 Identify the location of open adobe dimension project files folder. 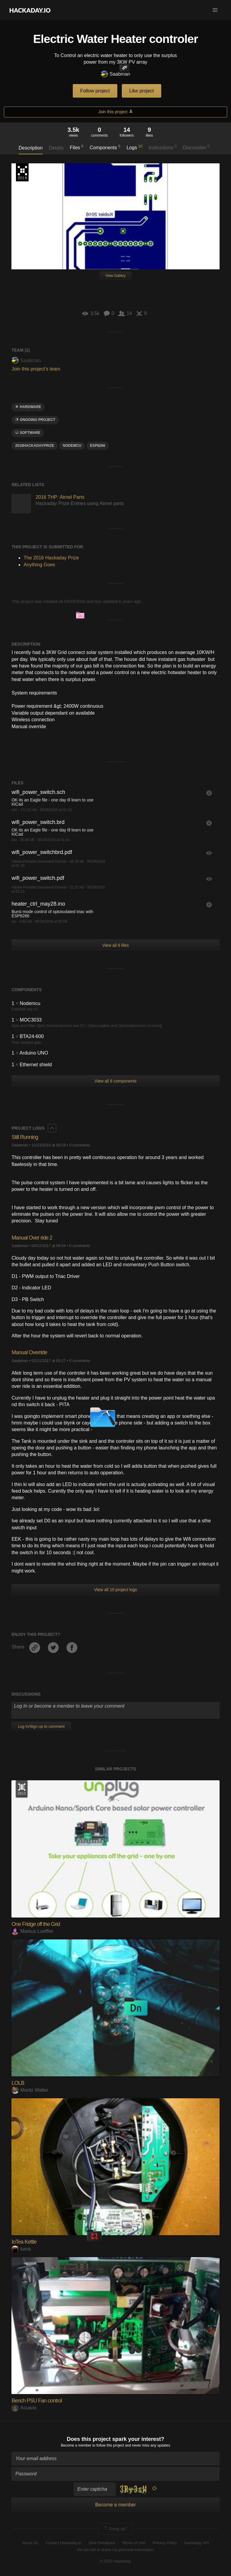
(136, 2007).